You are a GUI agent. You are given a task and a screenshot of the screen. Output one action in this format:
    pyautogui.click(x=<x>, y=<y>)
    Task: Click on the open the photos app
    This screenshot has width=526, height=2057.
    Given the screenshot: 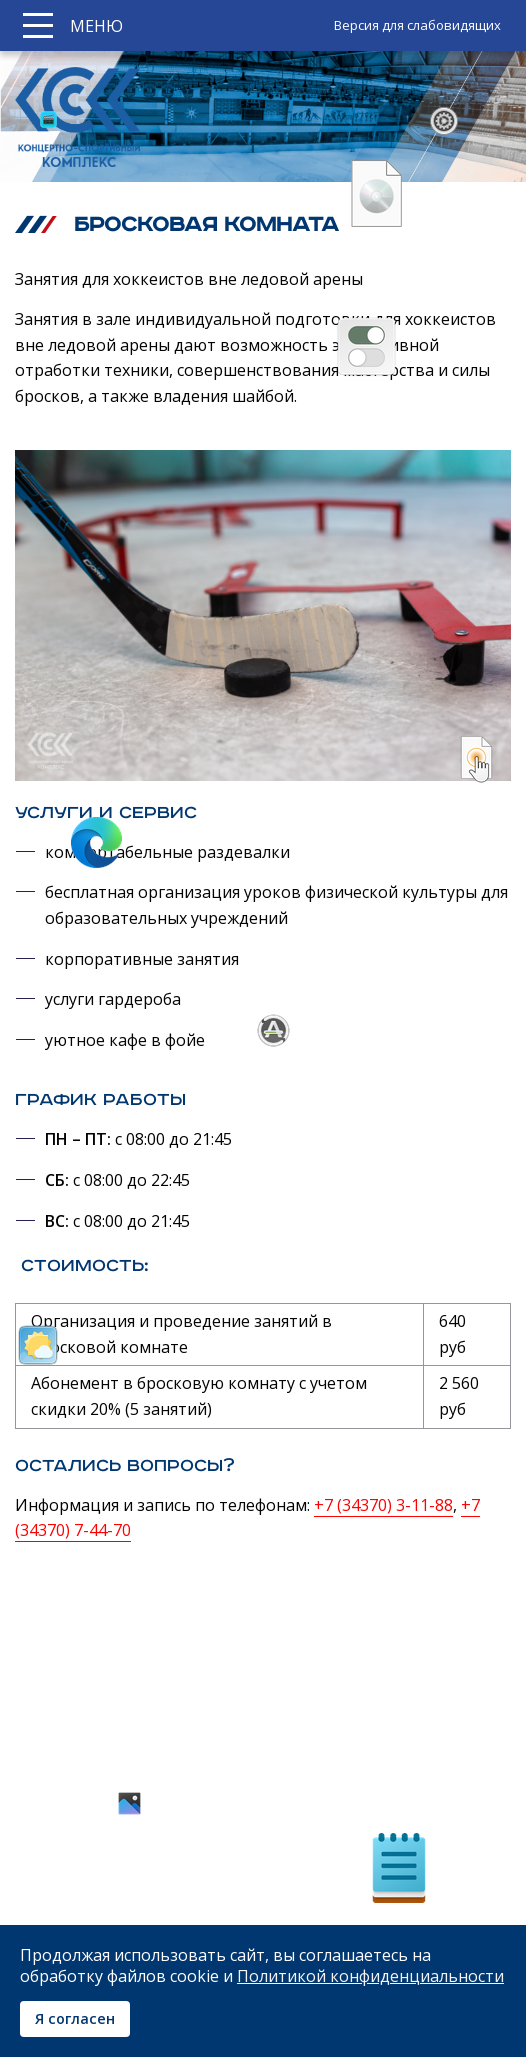 What is the action you would take?
    pyautogui.click(x=129, y=1803)
    